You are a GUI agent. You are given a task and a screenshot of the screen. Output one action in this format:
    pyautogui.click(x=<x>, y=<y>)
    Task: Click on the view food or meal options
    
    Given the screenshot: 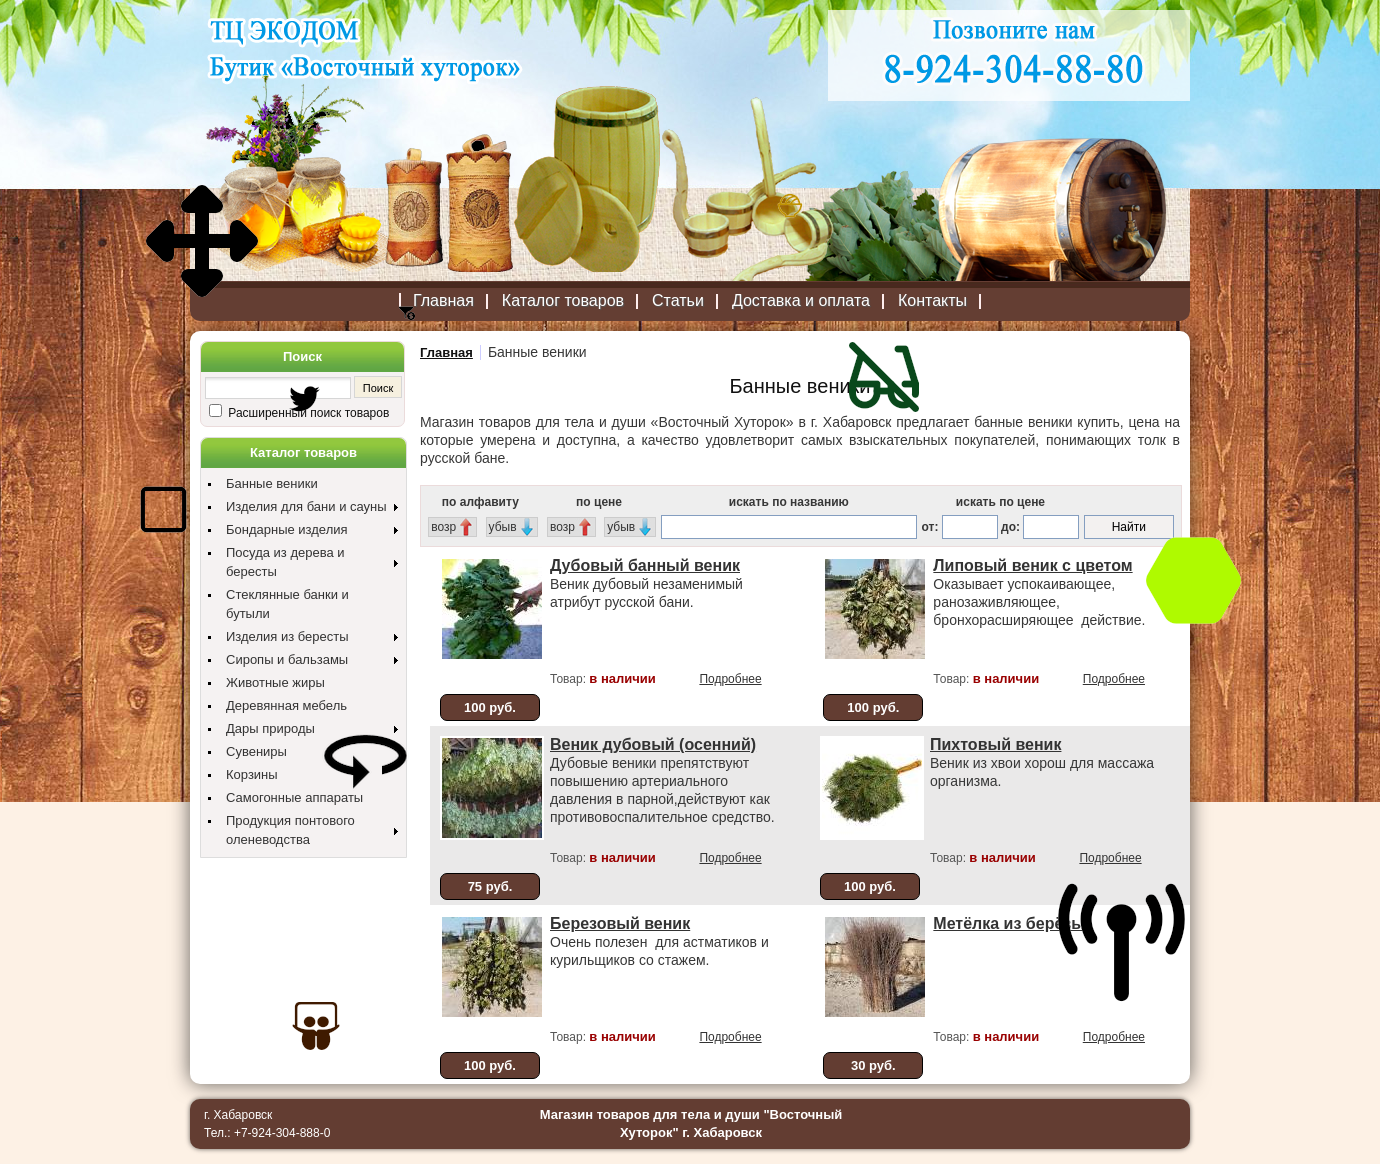 What is the action you would take?
    pyautogui.click(x=790, y=206)
    